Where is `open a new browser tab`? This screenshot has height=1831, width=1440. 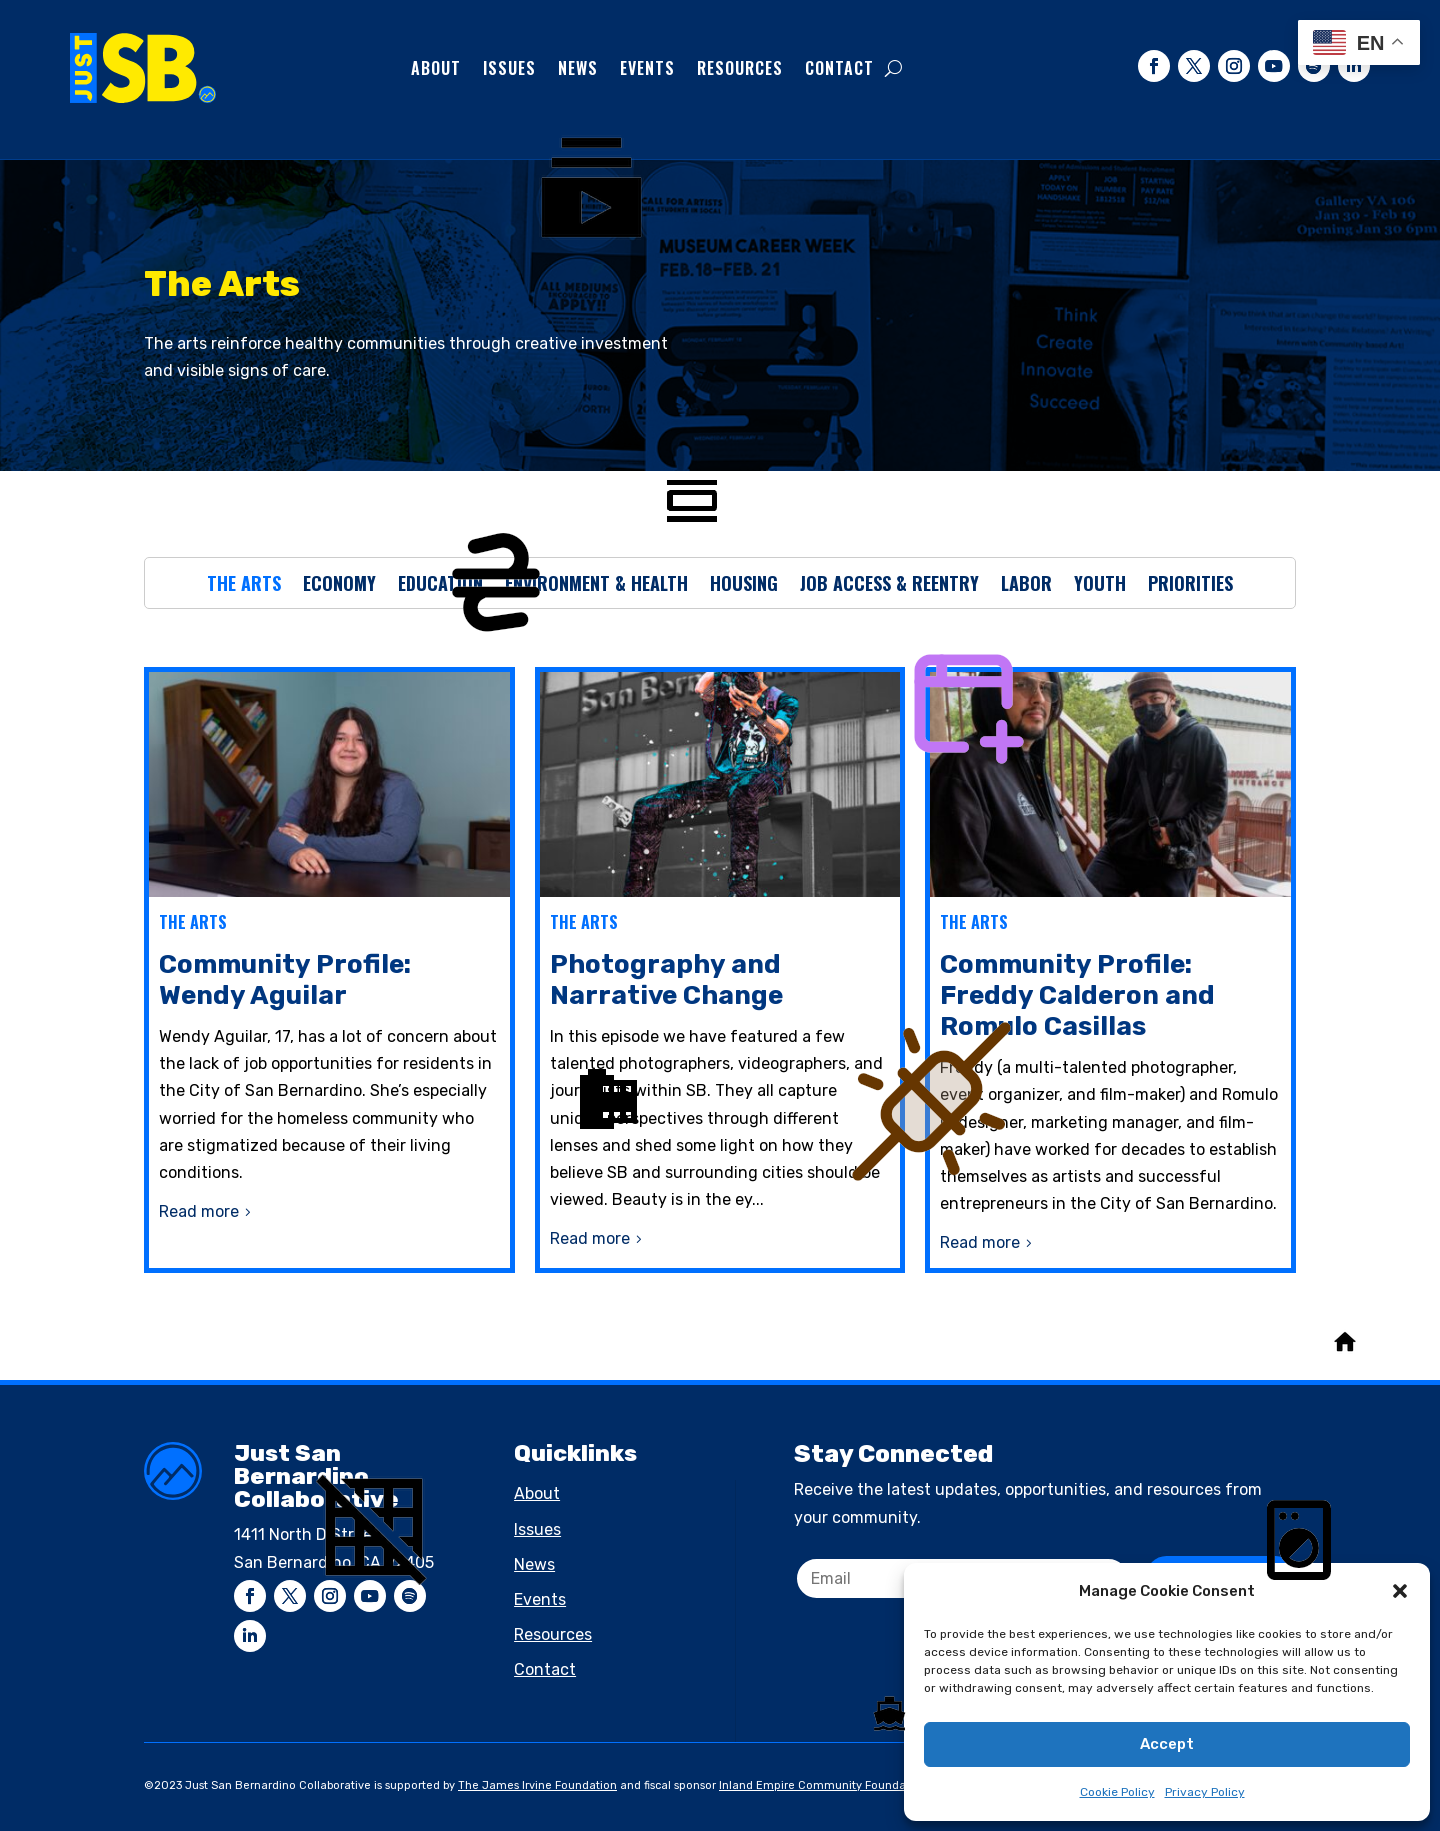
open a new browser tab is located at coordinates (963, 703).